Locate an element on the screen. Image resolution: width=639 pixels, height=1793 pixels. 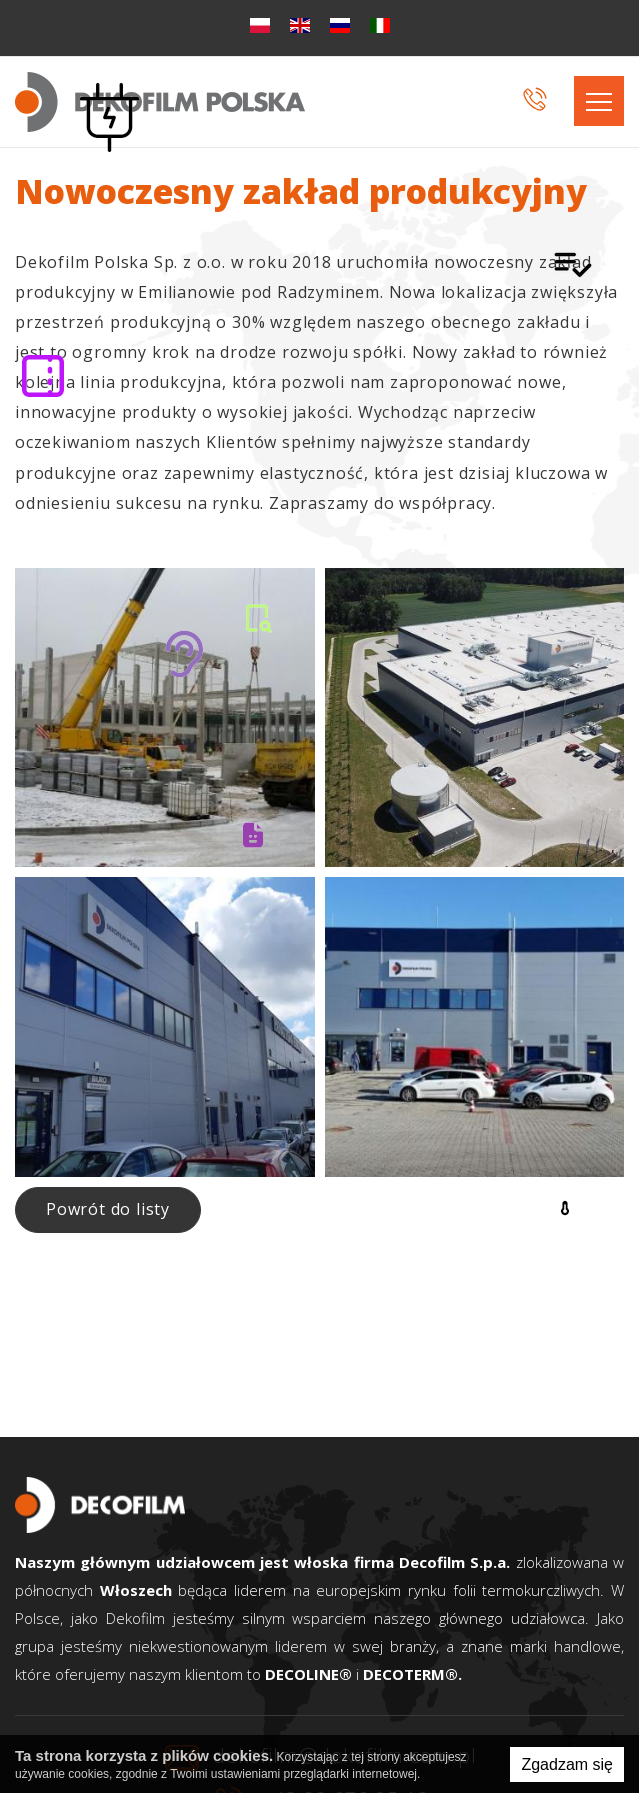
enable audio or listening features is located at coordinates (182, 654).